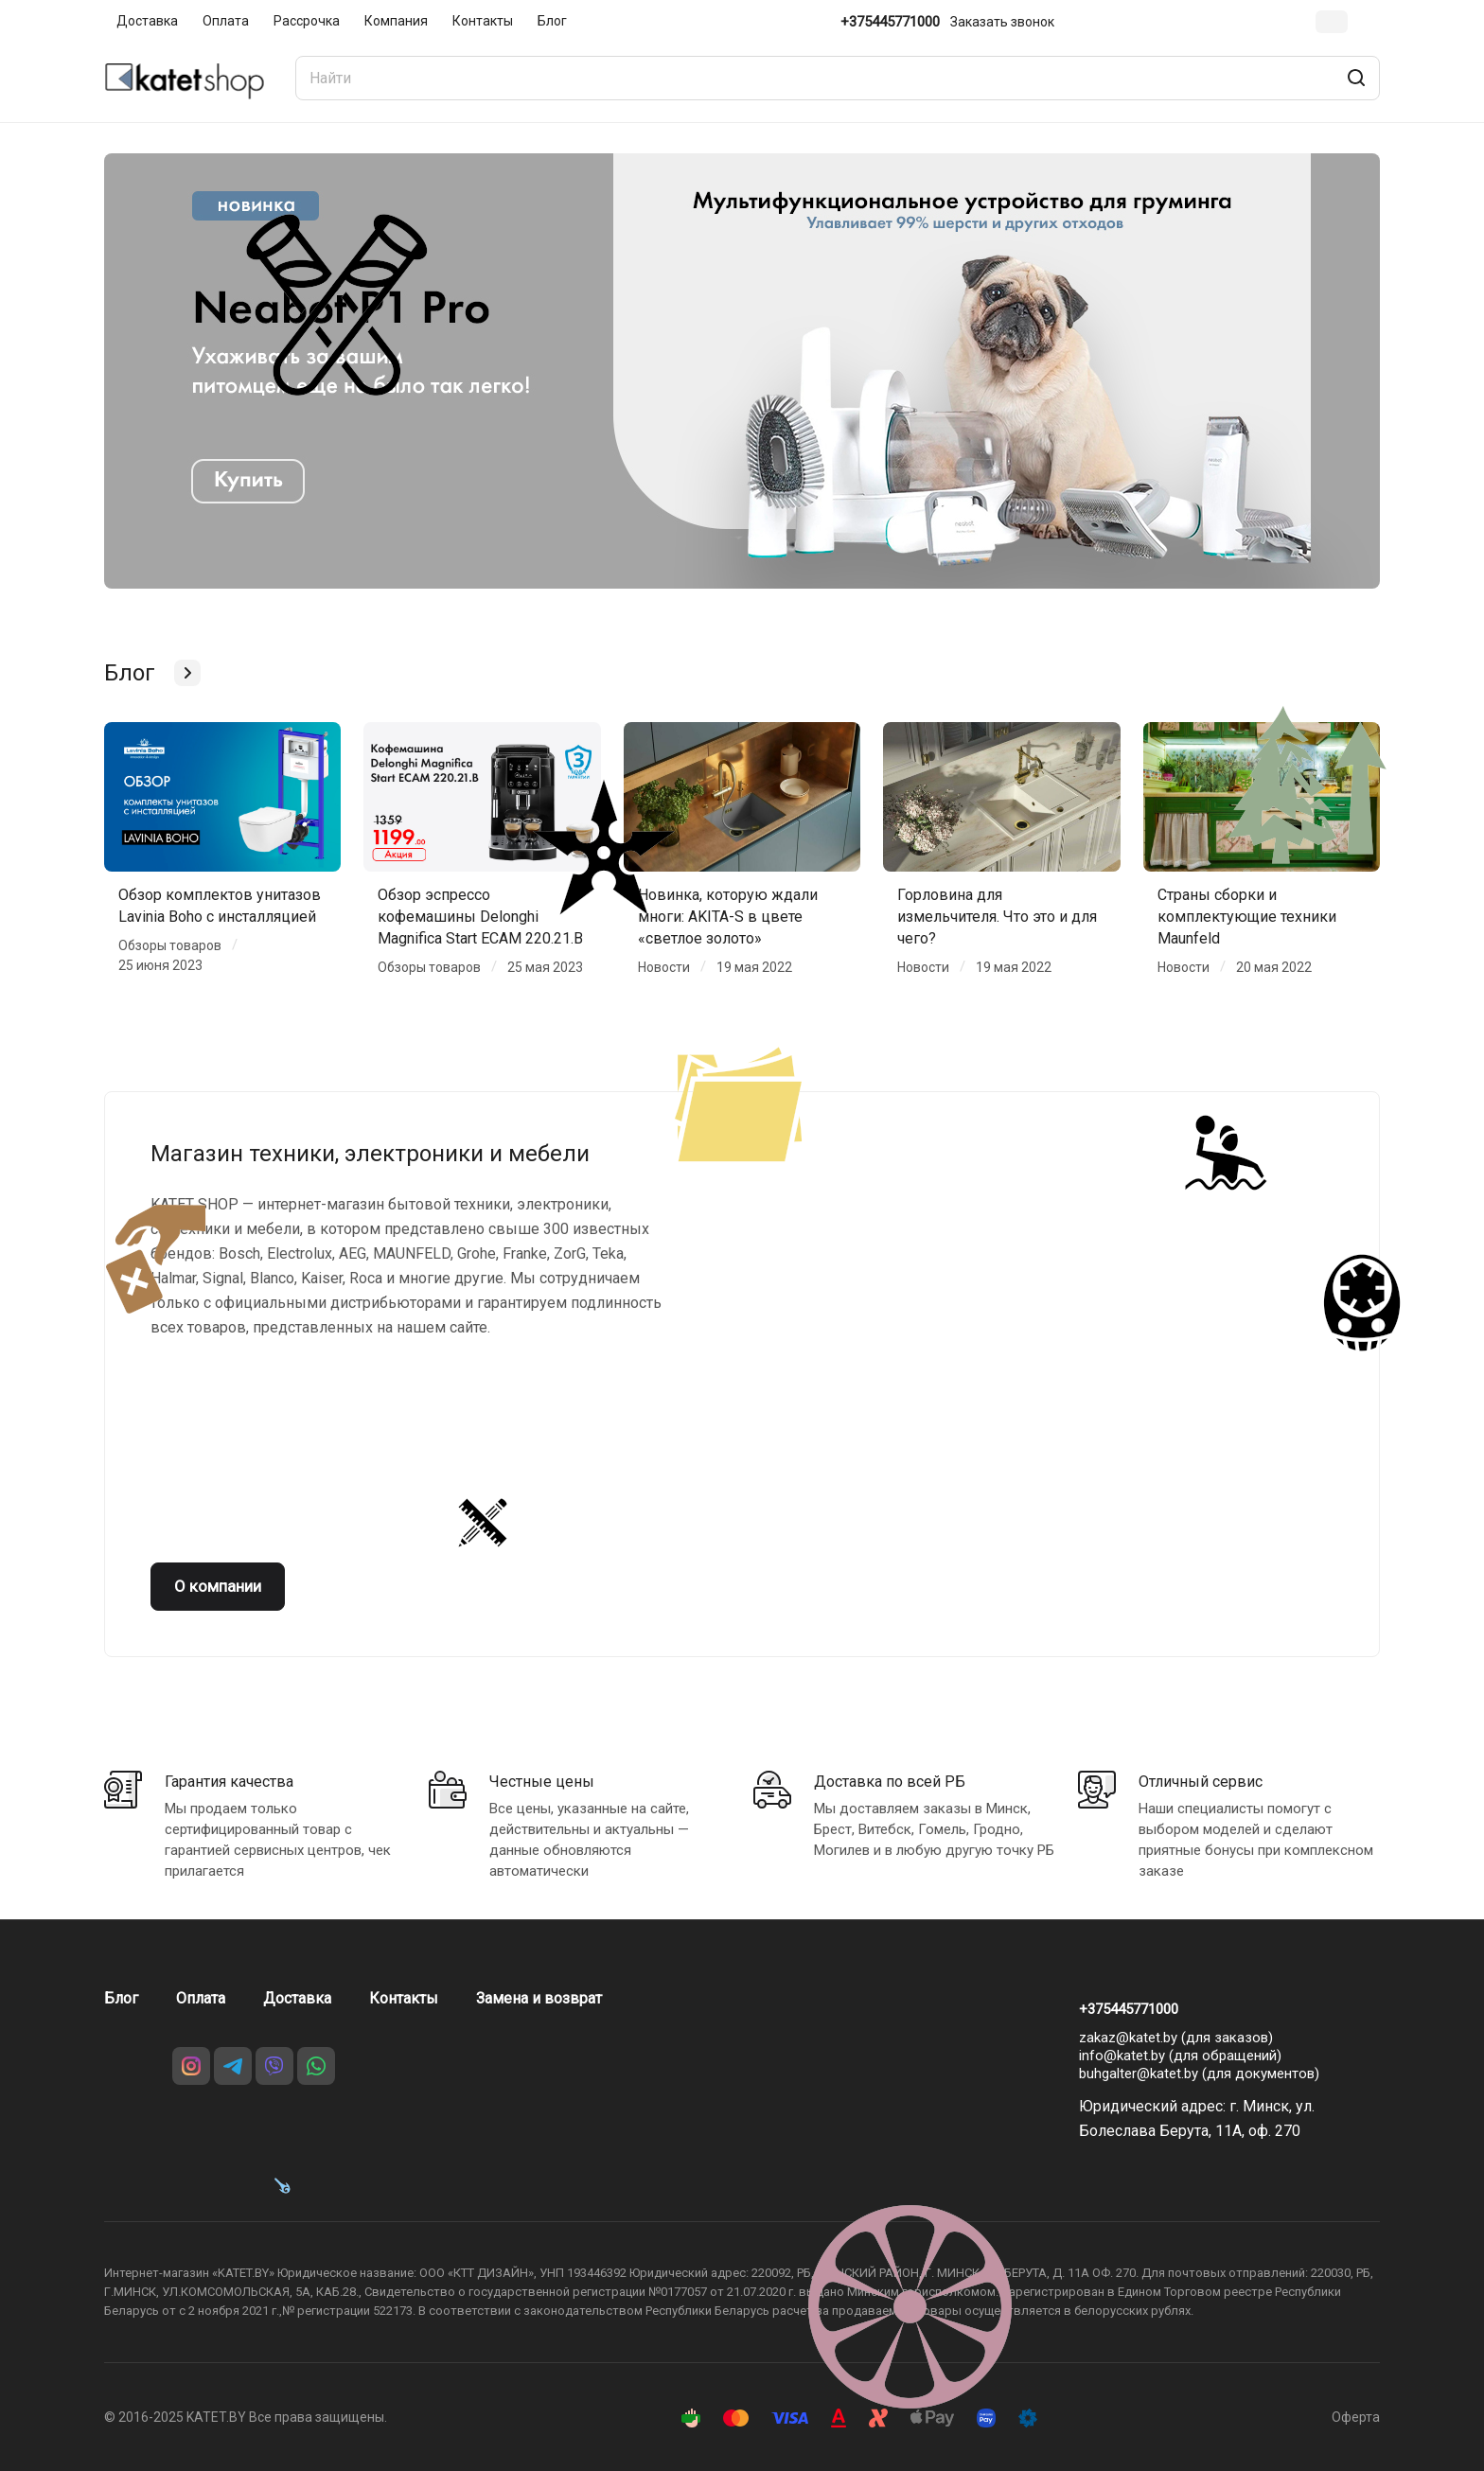 Image resolution: width=1484 pixels, height=2471 pixels. What do you see at coordinates (1362, 1302) in the screenshot?
I see `indicates a freeze or stun status effect in gameplay` at bounding box center [1362, 1302].